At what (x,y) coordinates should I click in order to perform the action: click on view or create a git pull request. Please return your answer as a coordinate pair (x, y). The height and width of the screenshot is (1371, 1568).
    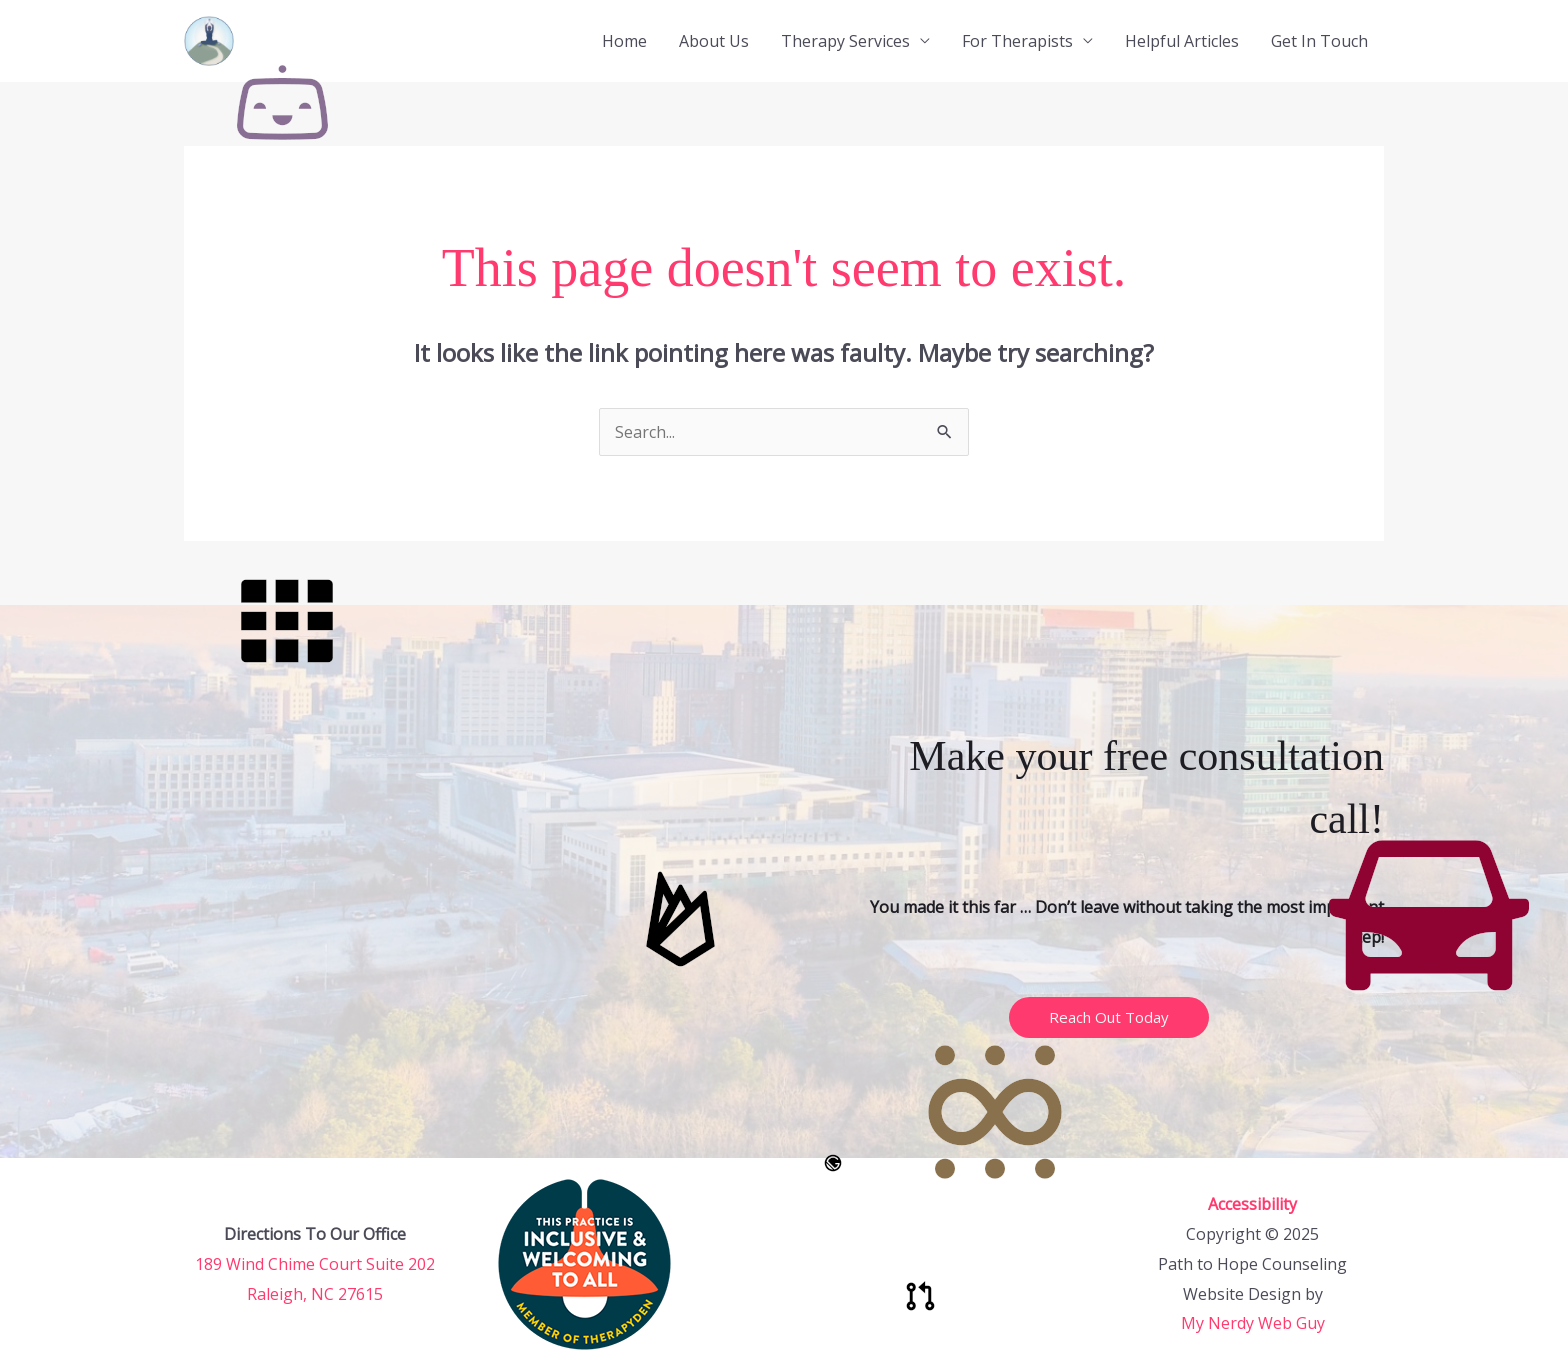
    Looking at the image, I should click on (920, 1296).